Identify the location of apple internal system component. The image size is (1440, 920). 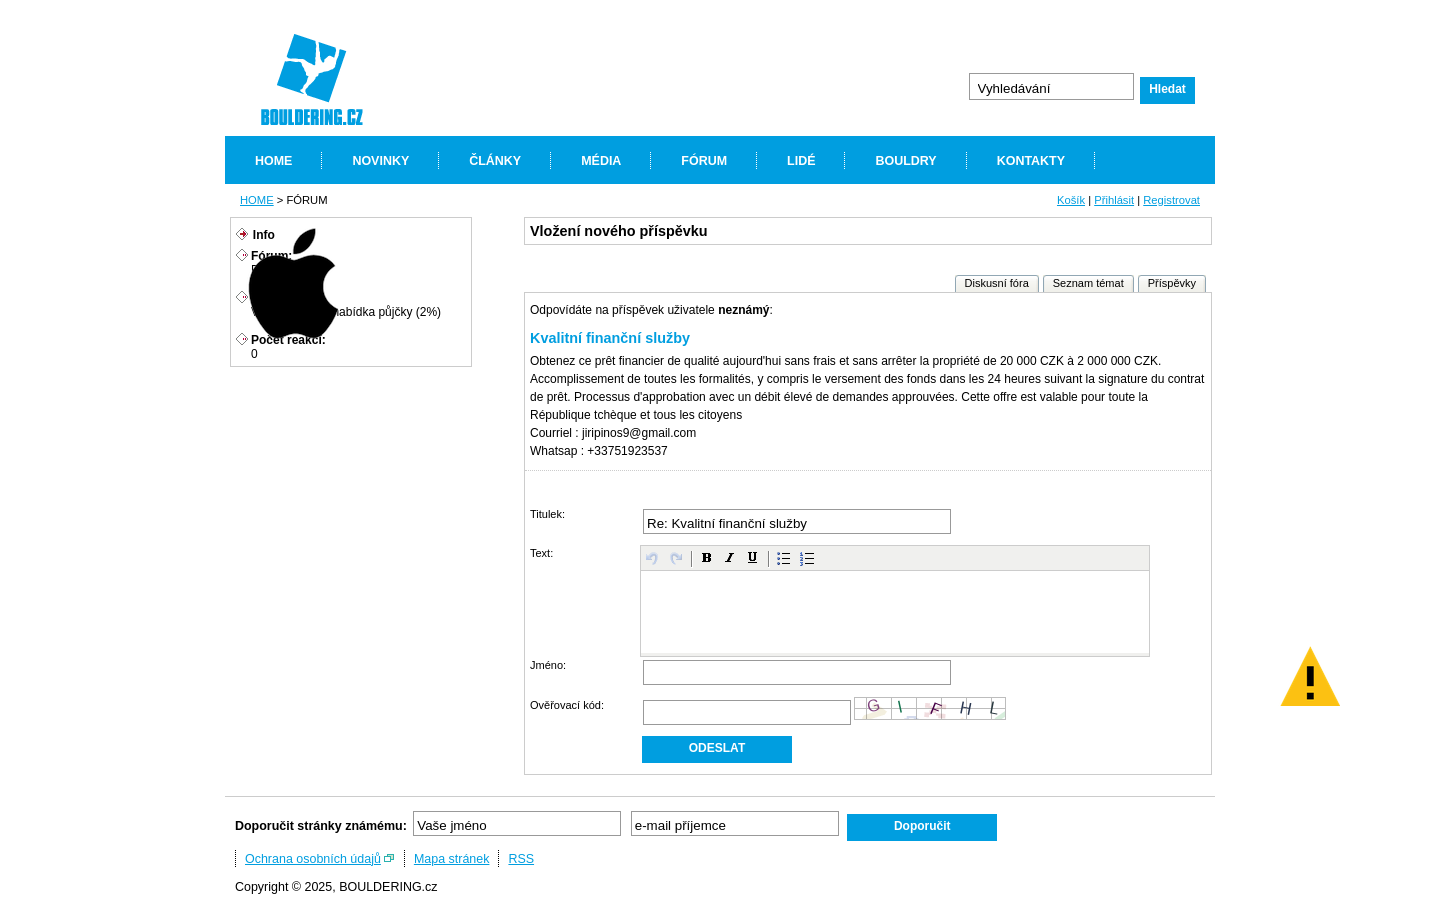
(293, 283).